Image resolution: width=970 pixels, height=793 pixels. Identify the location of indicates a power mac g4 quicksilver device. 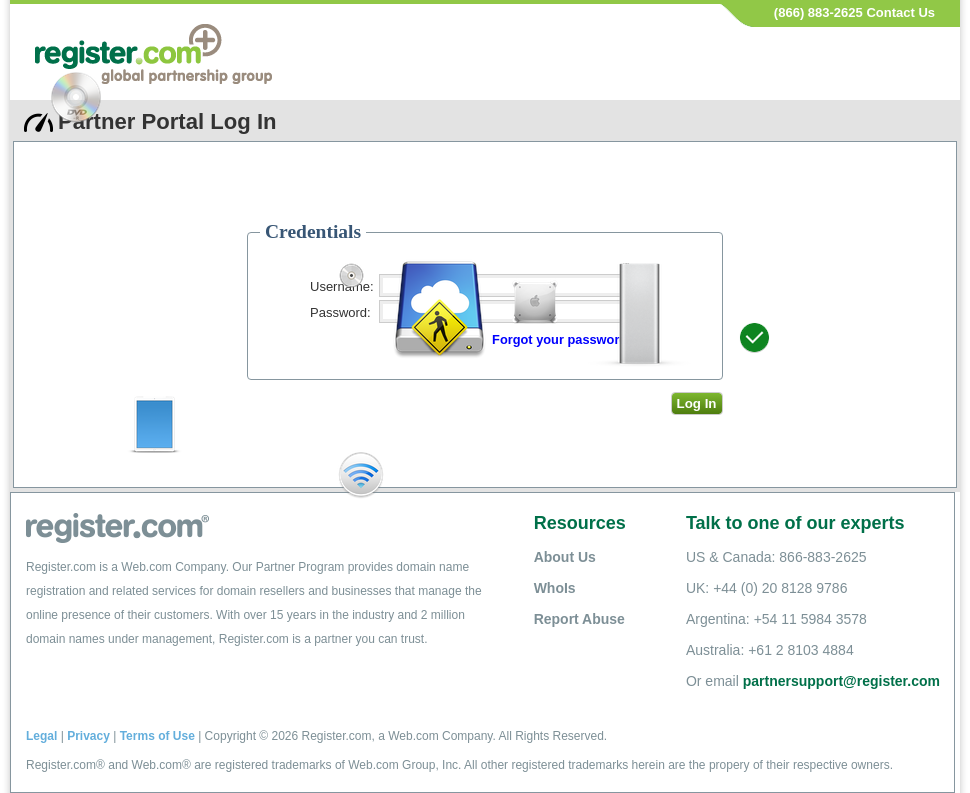
(535, 301).